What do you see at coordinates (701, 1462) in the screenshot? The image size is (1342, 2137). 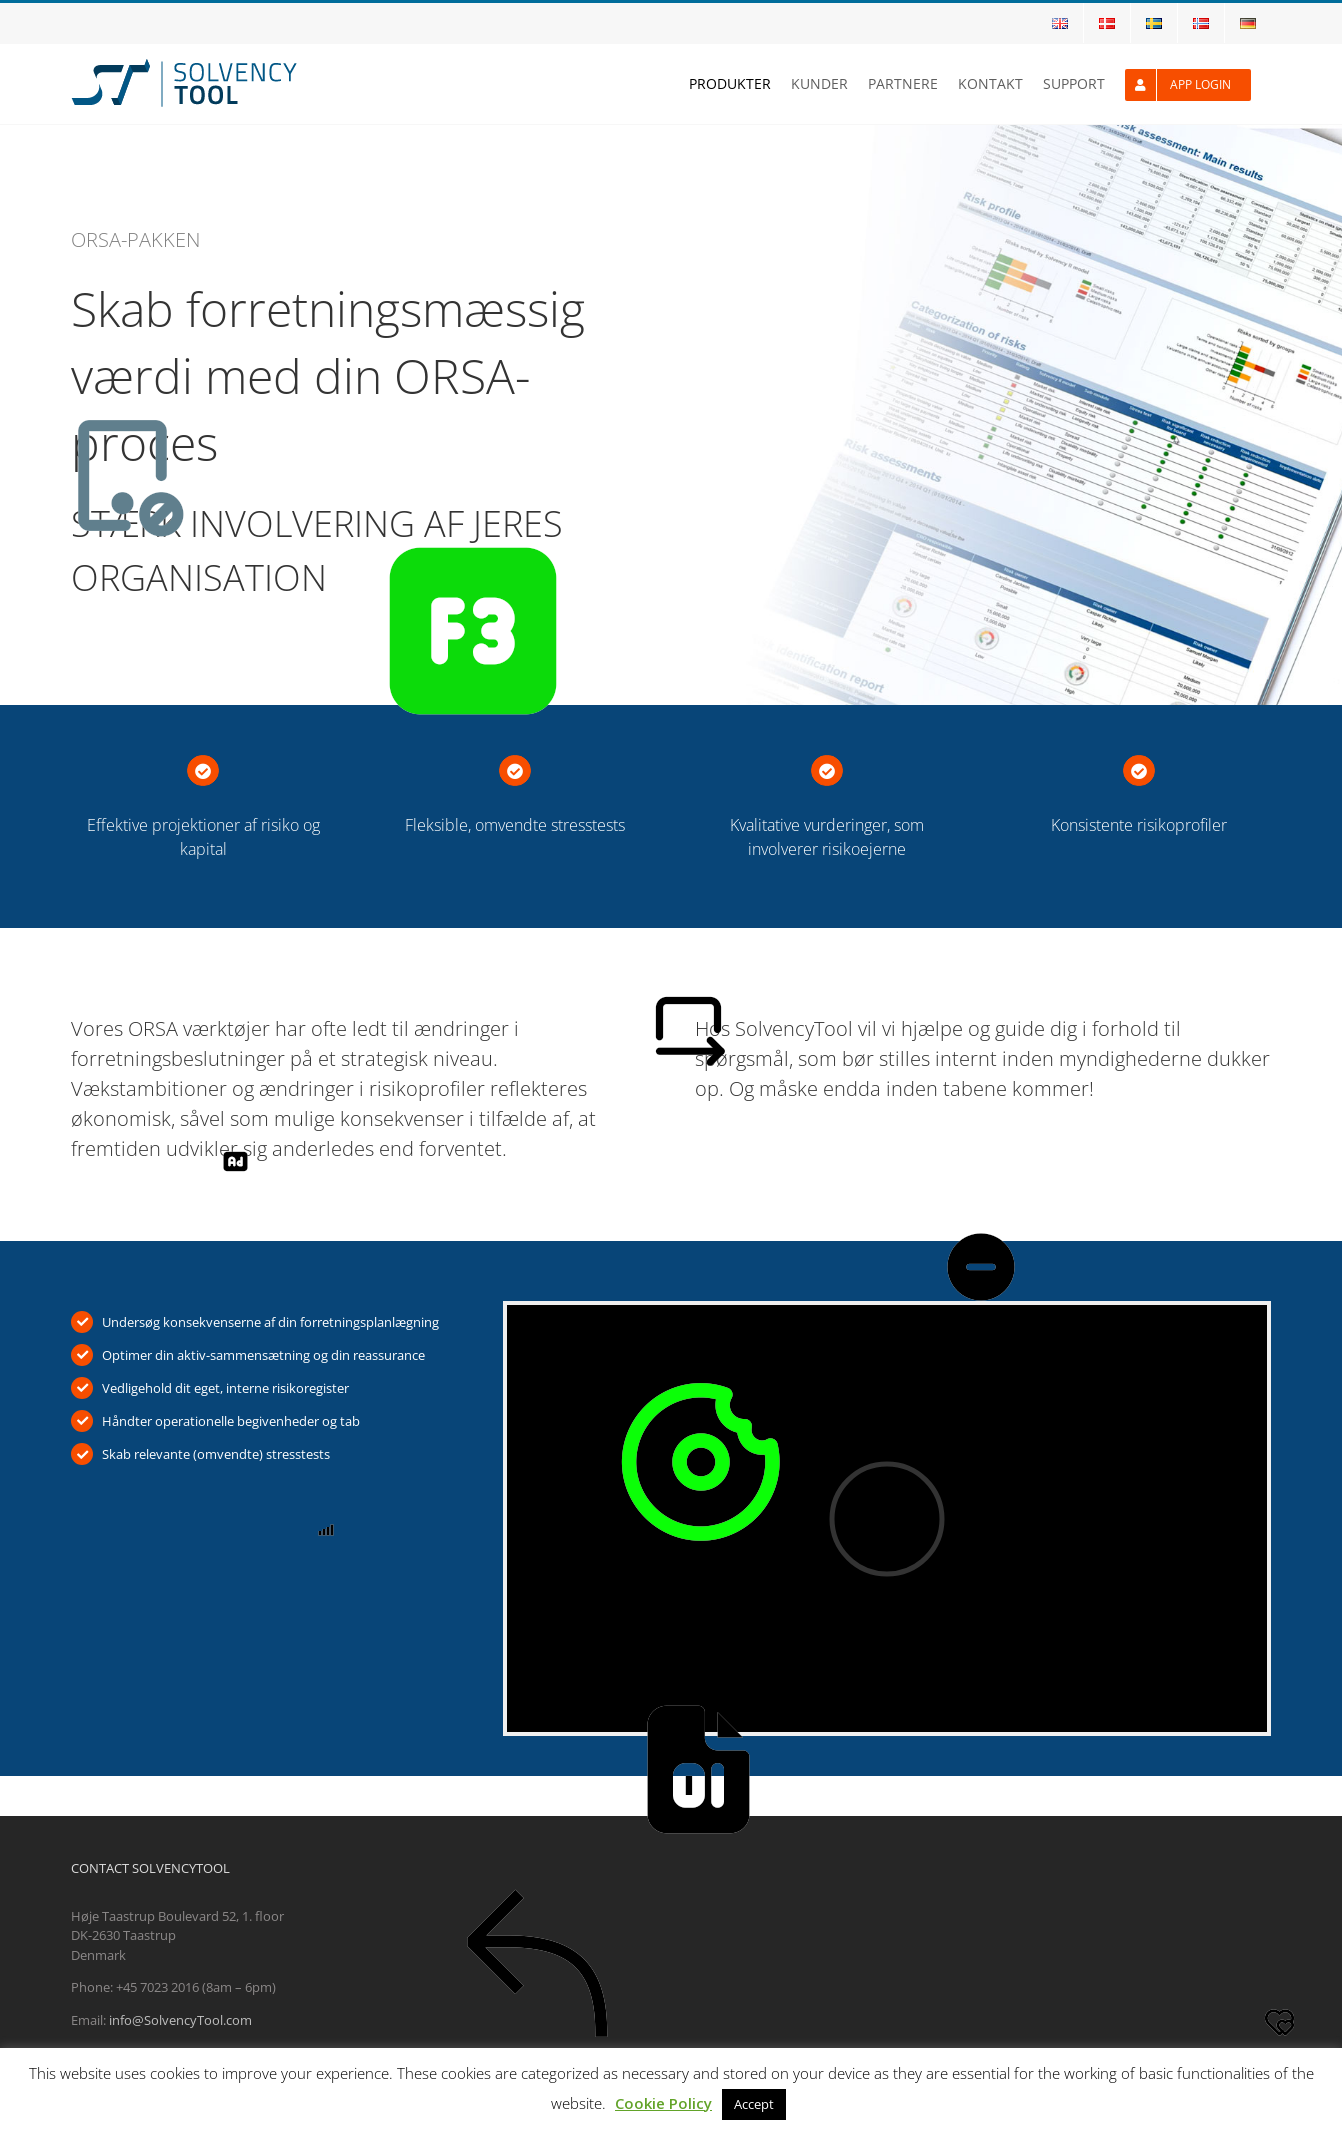 I see `access food or bakery category` at bounding box center [701, 1462].